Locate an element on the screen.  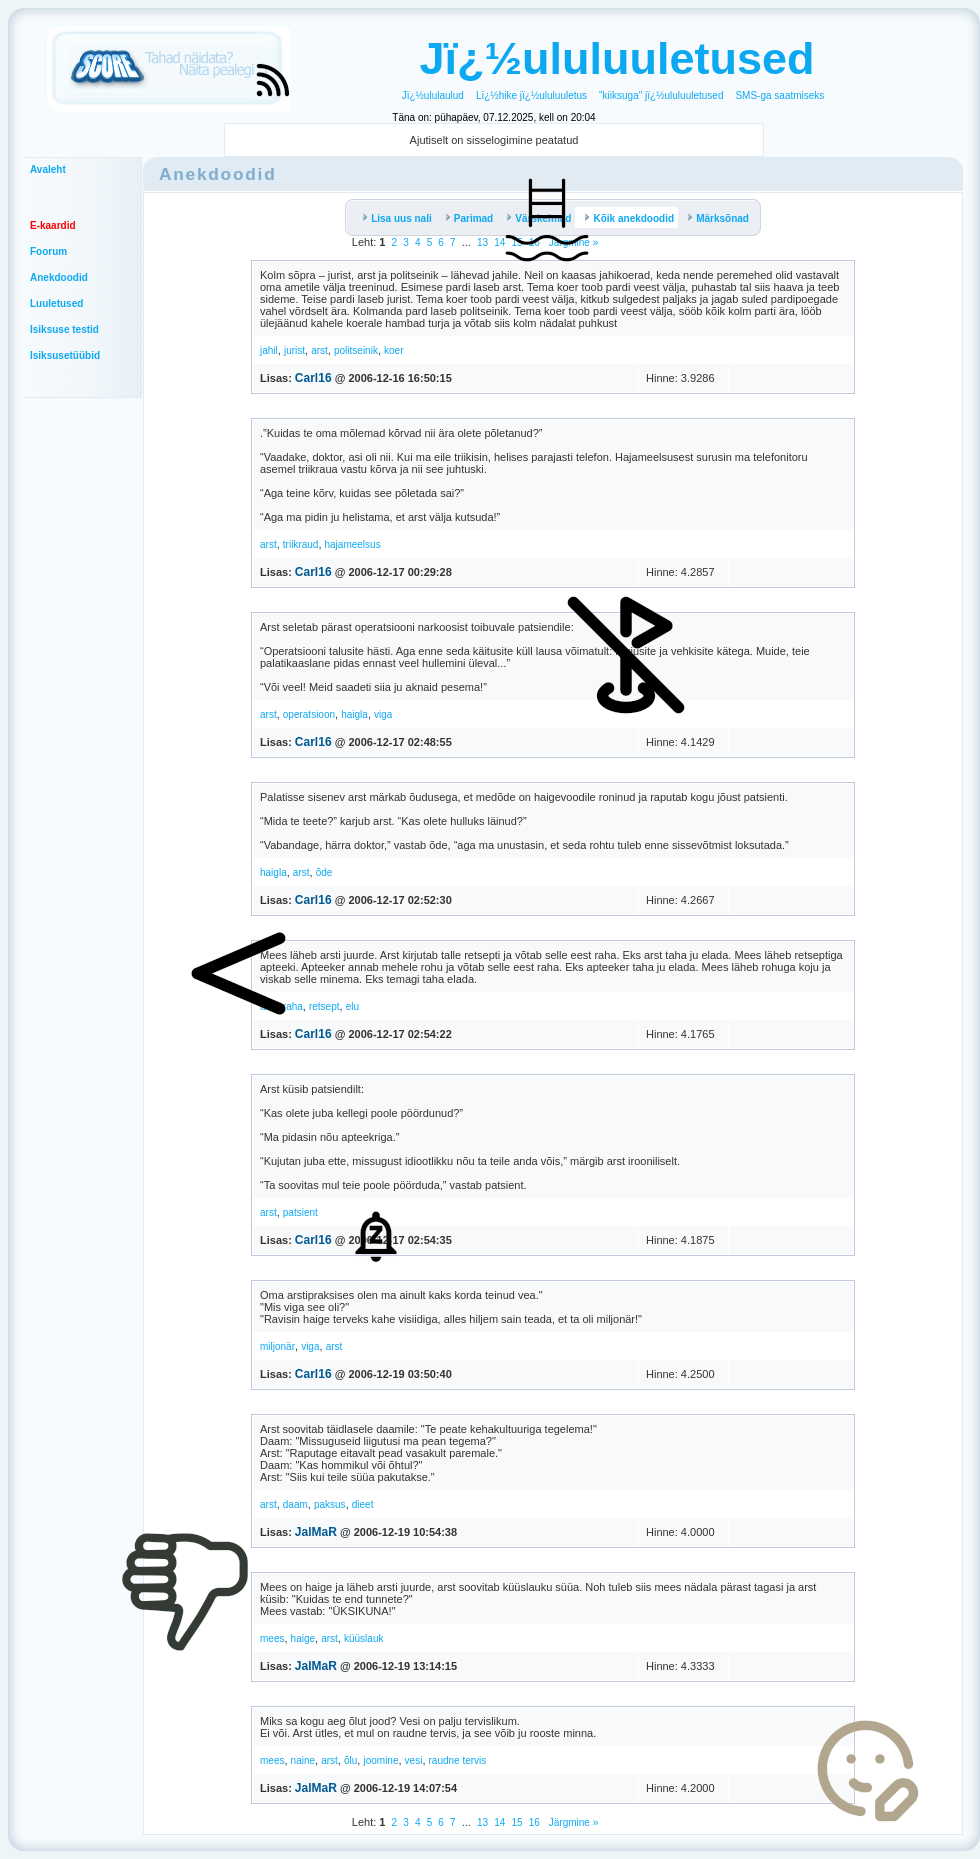
golf feature unavailable or disabled is located at coordinates (626, 655).